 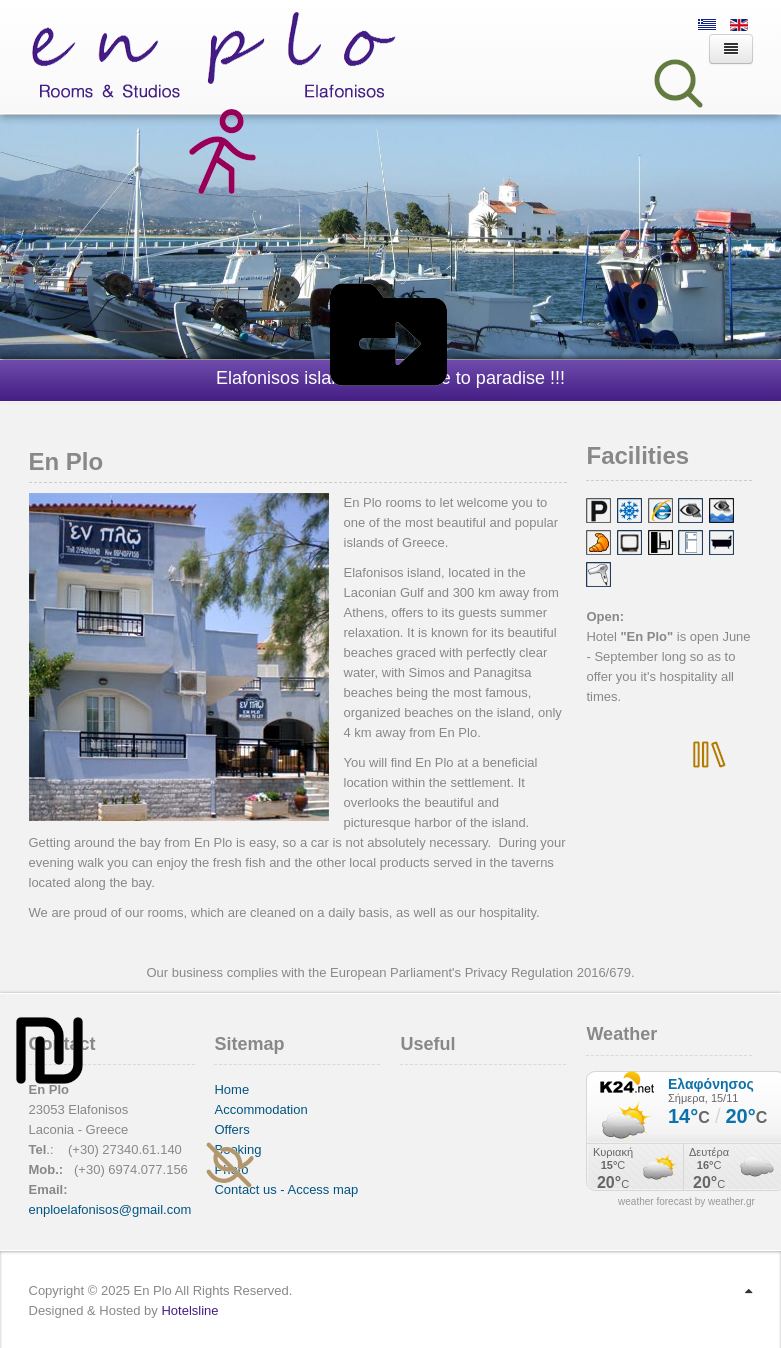 What do you see at coordinates (229, 1165) in the screenshot?
I see `disable freehand drawing mode` at bounding box center [229, 1165].